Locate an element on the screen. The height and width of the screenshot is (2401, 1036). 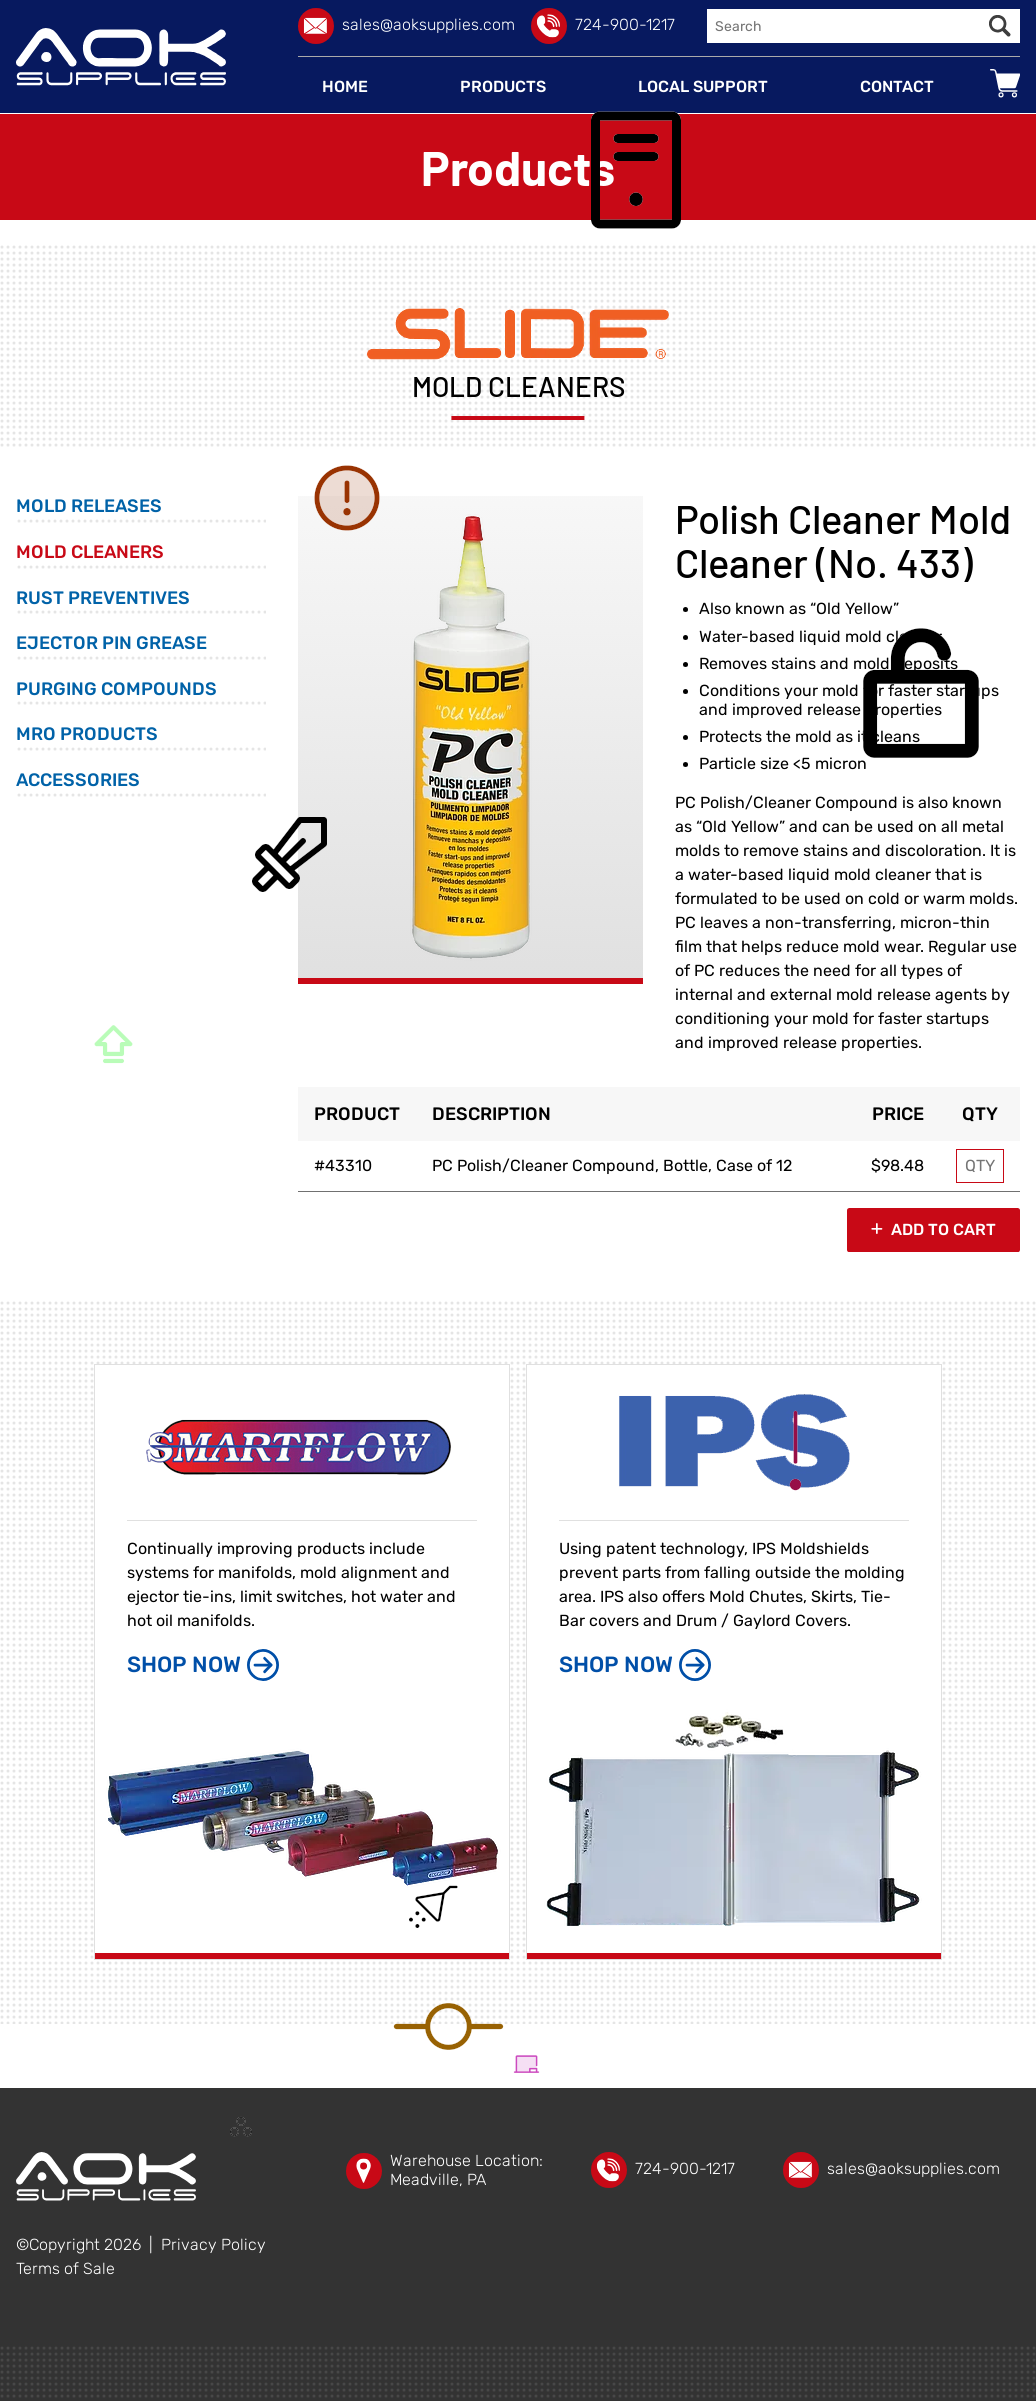
view commit history is located at coordinates (448, 2026).